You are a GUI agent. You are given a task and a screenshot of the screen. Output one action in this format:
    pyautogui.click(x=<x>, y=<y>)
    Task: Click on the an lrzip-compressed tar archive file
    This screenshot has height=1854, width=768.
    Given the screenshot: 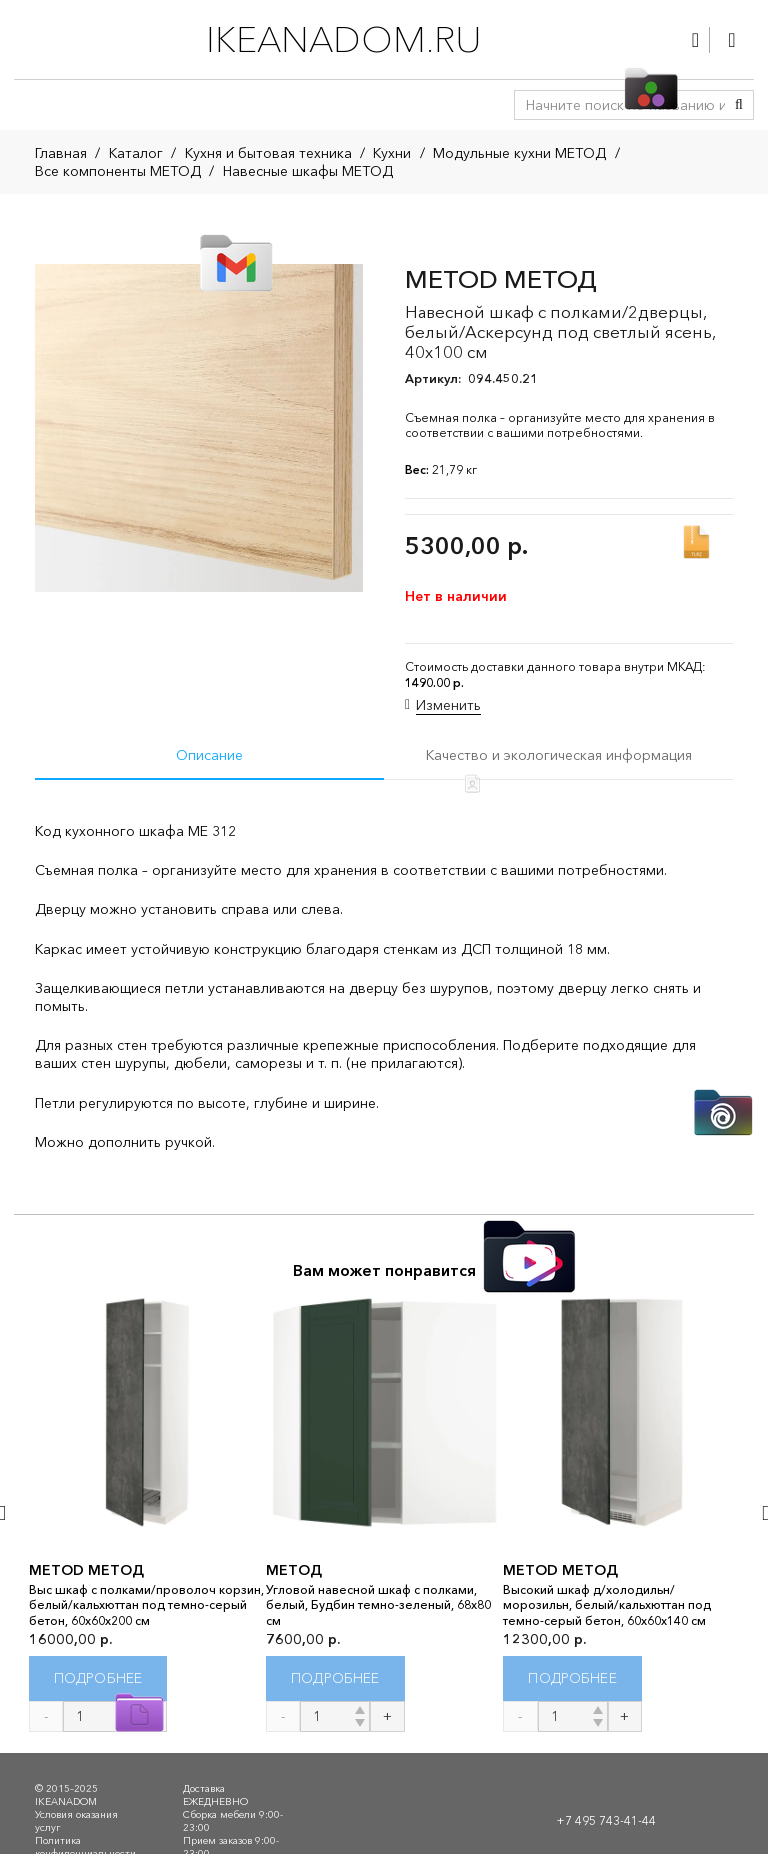 What is the action you would take?
    pyautogui.click(x=696, y=542)
    